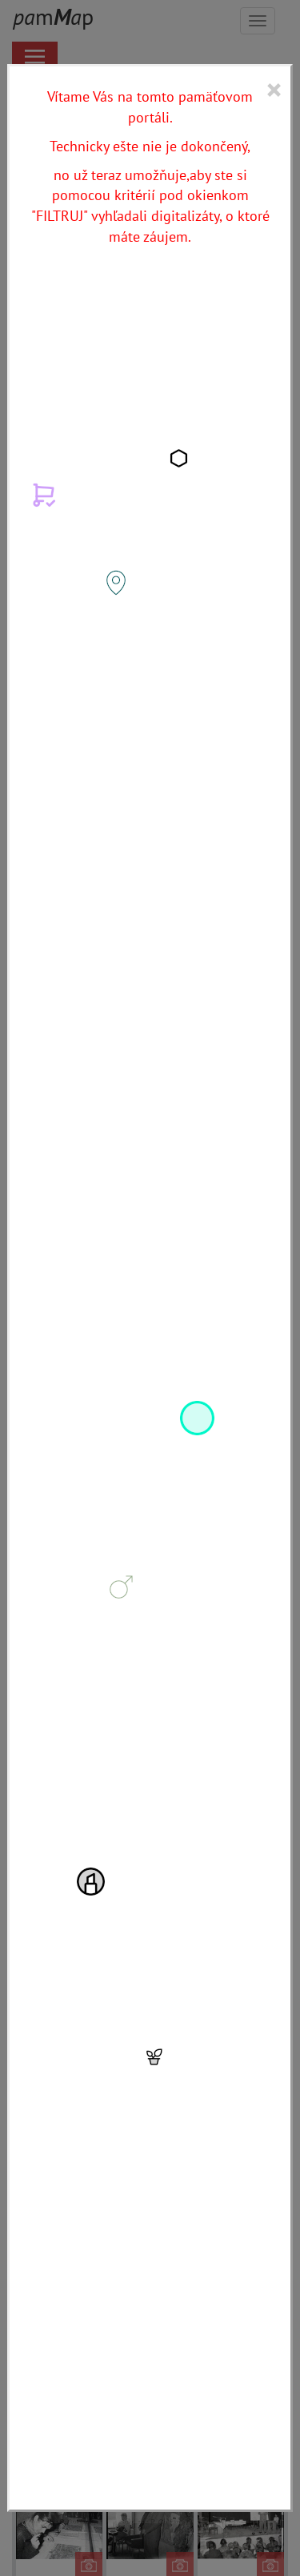  I want to click on activate highlighter tool for text markup, so click(90, 1881).